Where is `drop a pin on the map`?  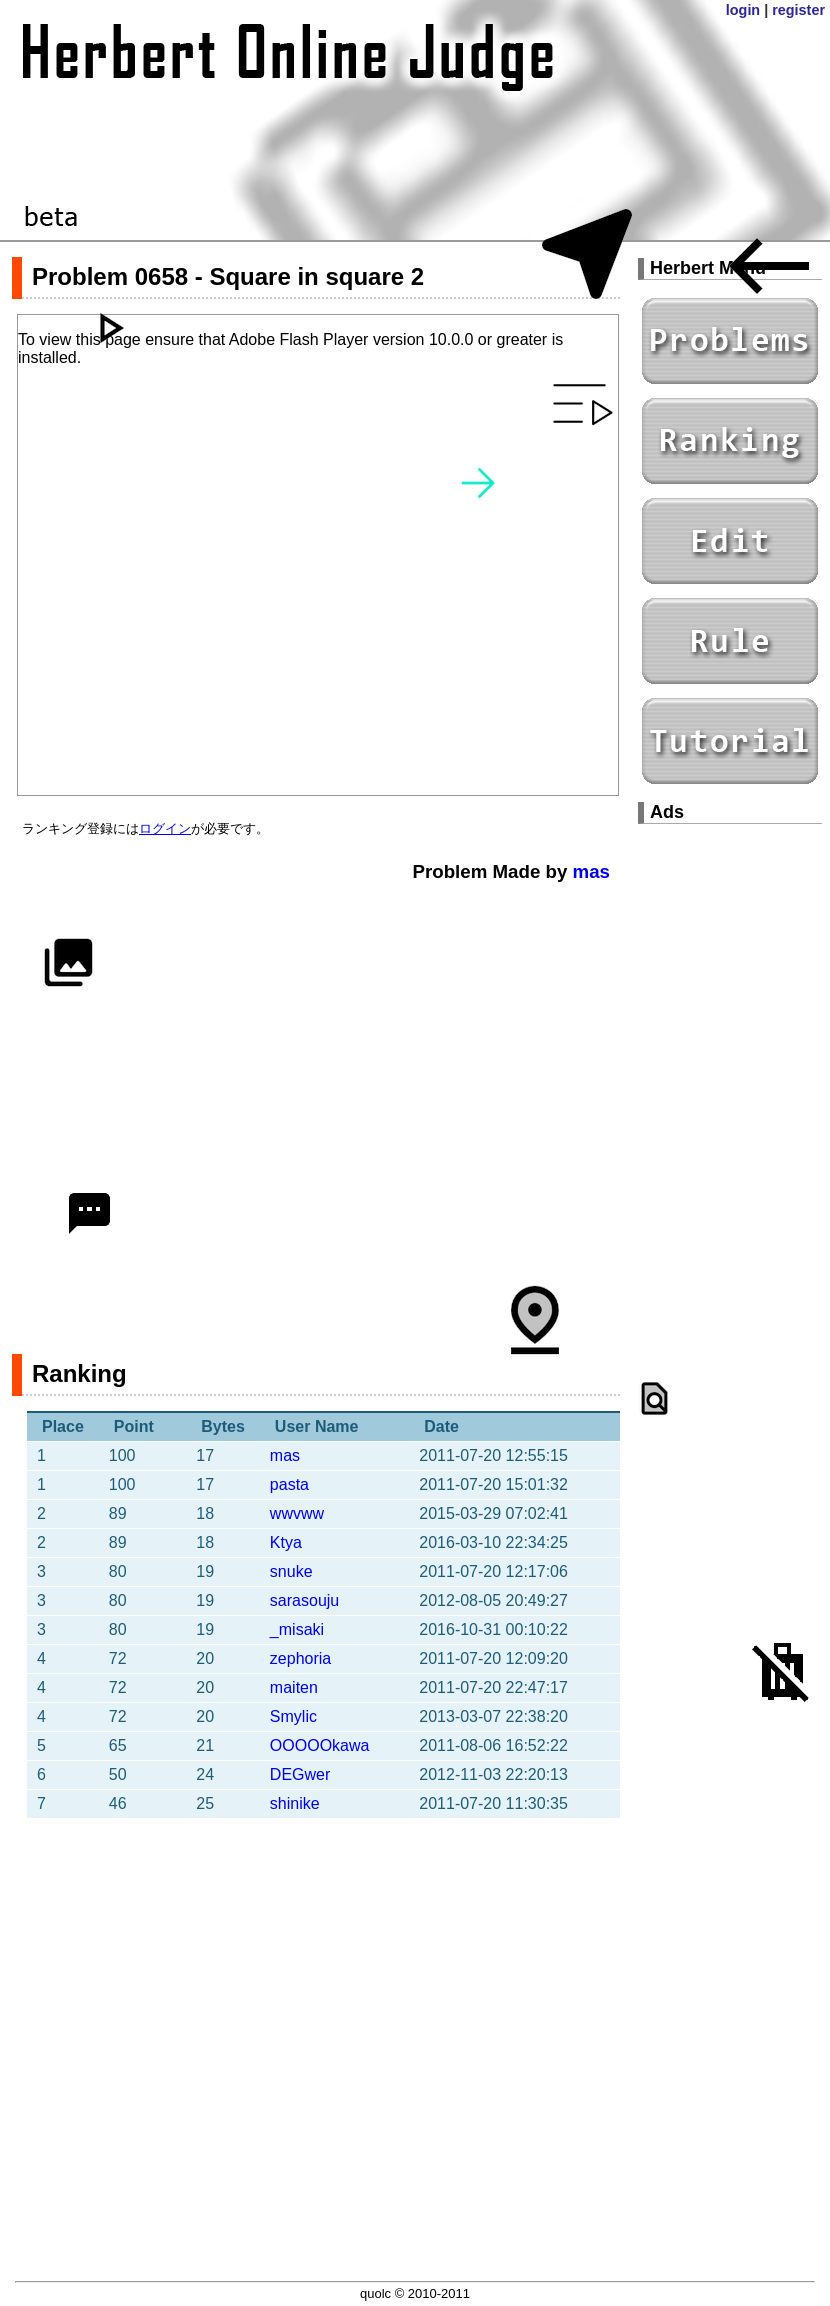 drop a pin on the map is located at coordinates (535, 1320).